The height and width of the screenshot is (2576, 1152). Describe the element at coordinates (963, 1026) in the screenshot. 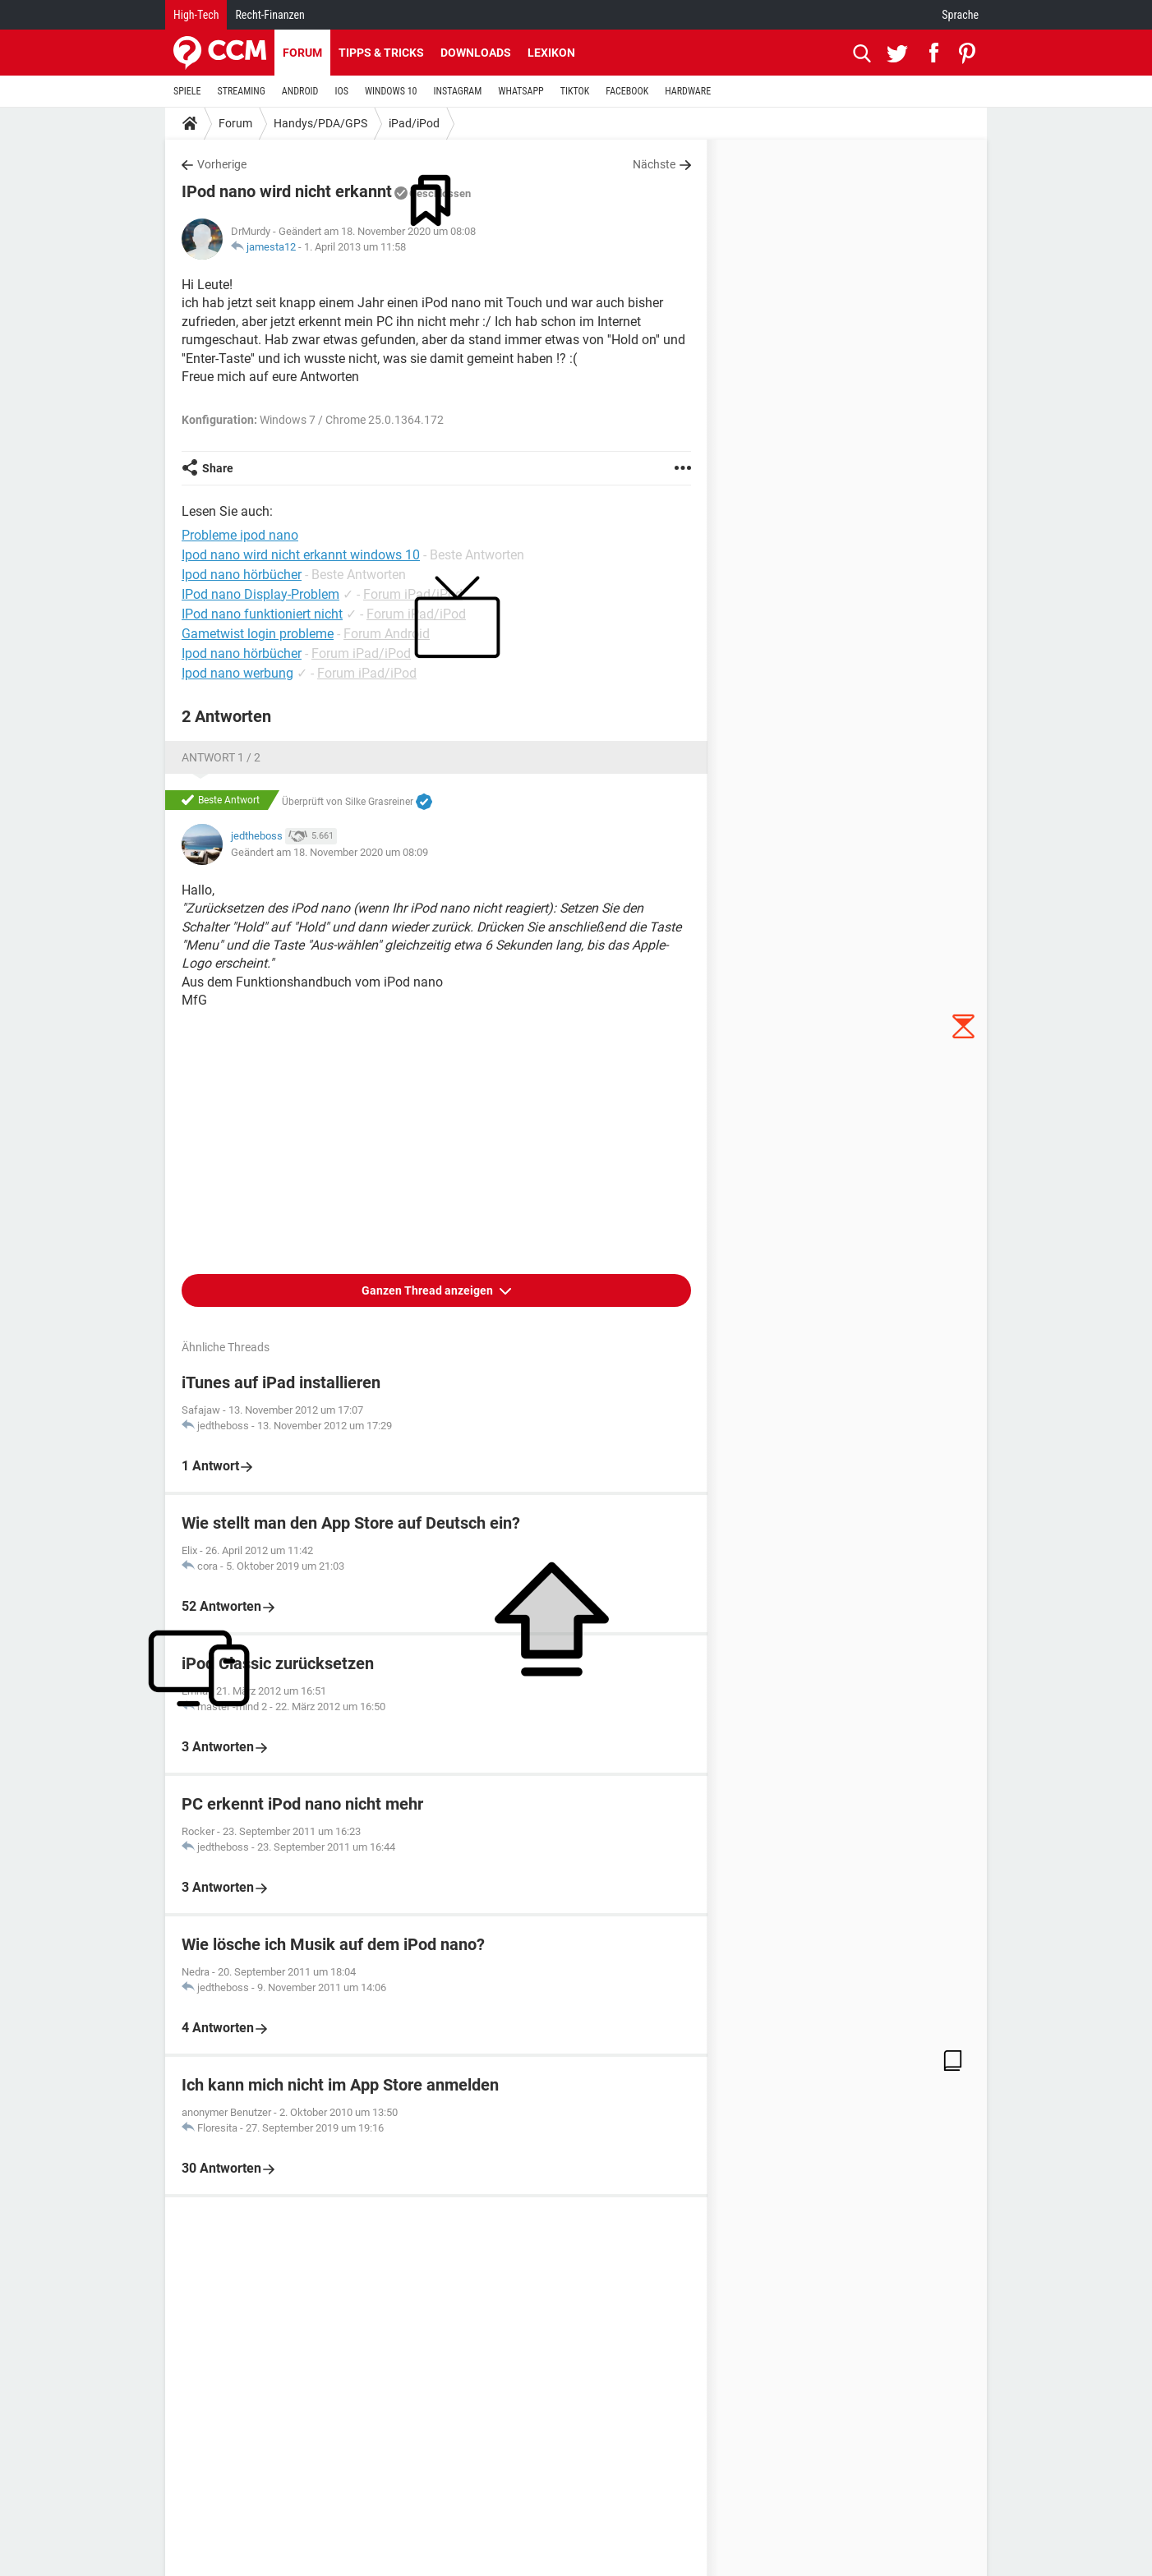

I see `indicates high time remaining` at that location.